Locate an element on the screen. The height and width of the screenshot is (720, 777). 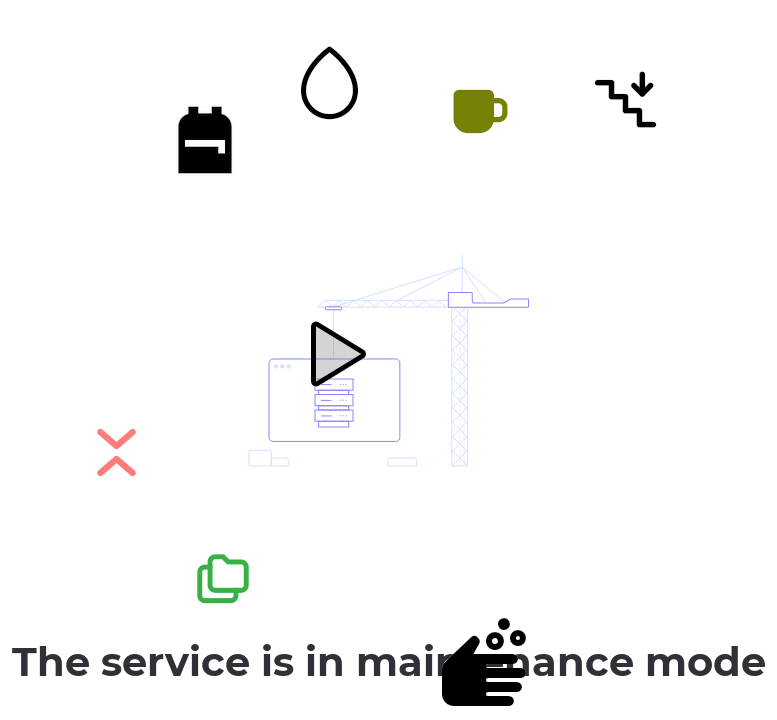
play media or start video is located at coordinates (331, 354).